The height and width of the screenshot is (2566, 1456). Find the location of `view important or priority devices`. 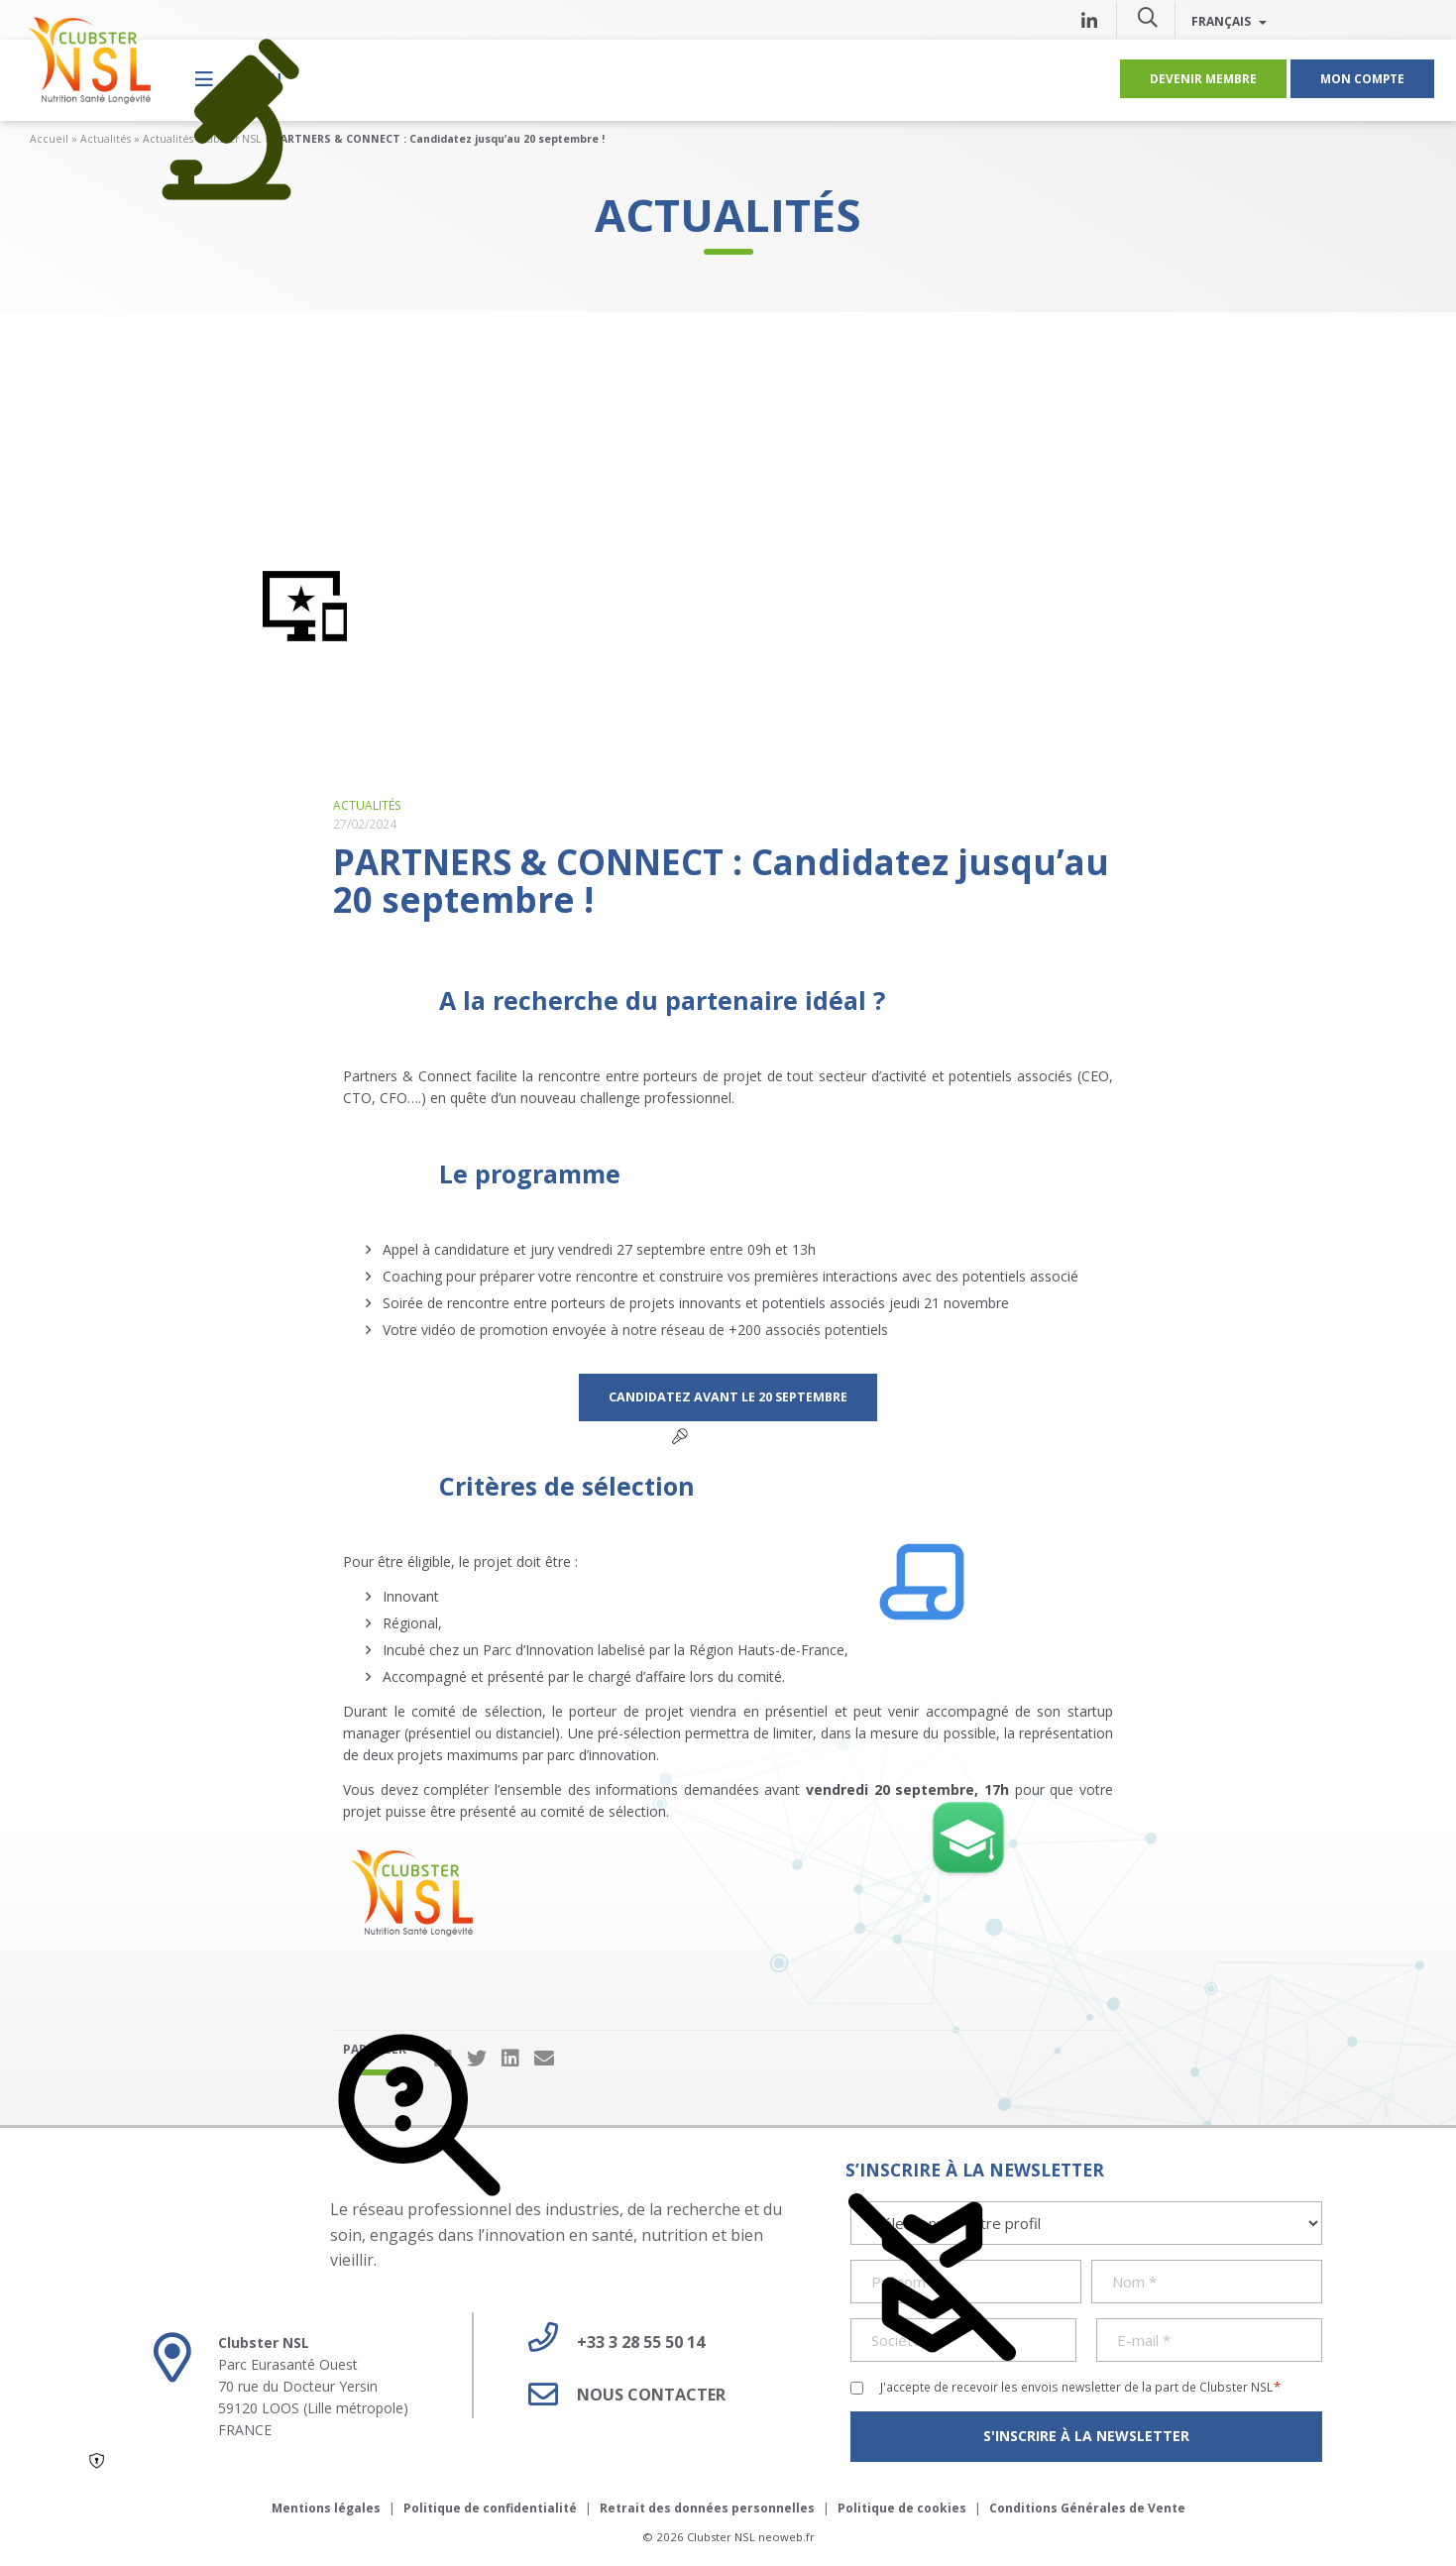

view important or priority devices is located at coordinates (304, 606).